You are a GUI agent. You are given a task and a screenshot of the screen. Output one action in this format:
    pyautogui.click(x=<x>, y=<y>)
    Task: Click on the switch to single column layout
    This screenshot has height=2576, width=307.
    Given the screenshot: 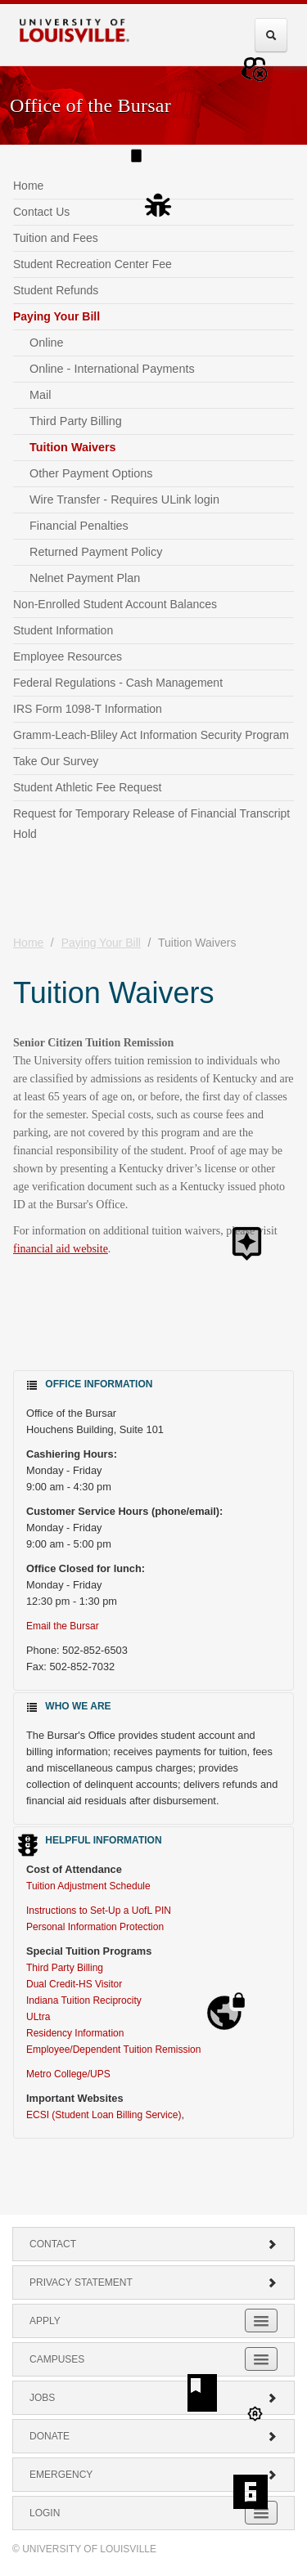 What is the action you would take?
    pyautogui.click(x=136, y=155)
    